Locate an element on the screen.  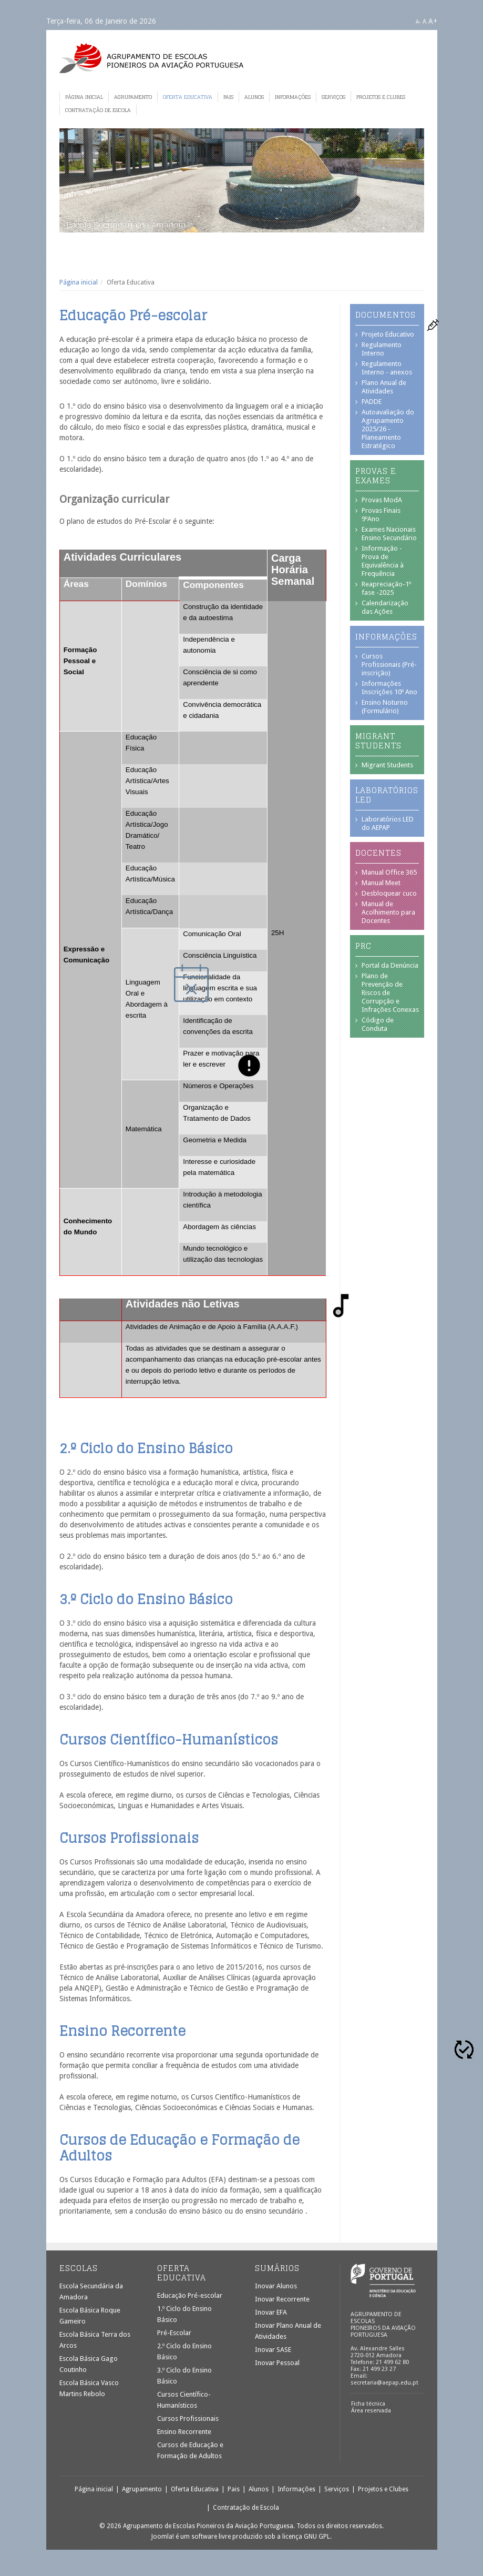
indicates an error or problem has occurred is located at coordinates (249, 1066).